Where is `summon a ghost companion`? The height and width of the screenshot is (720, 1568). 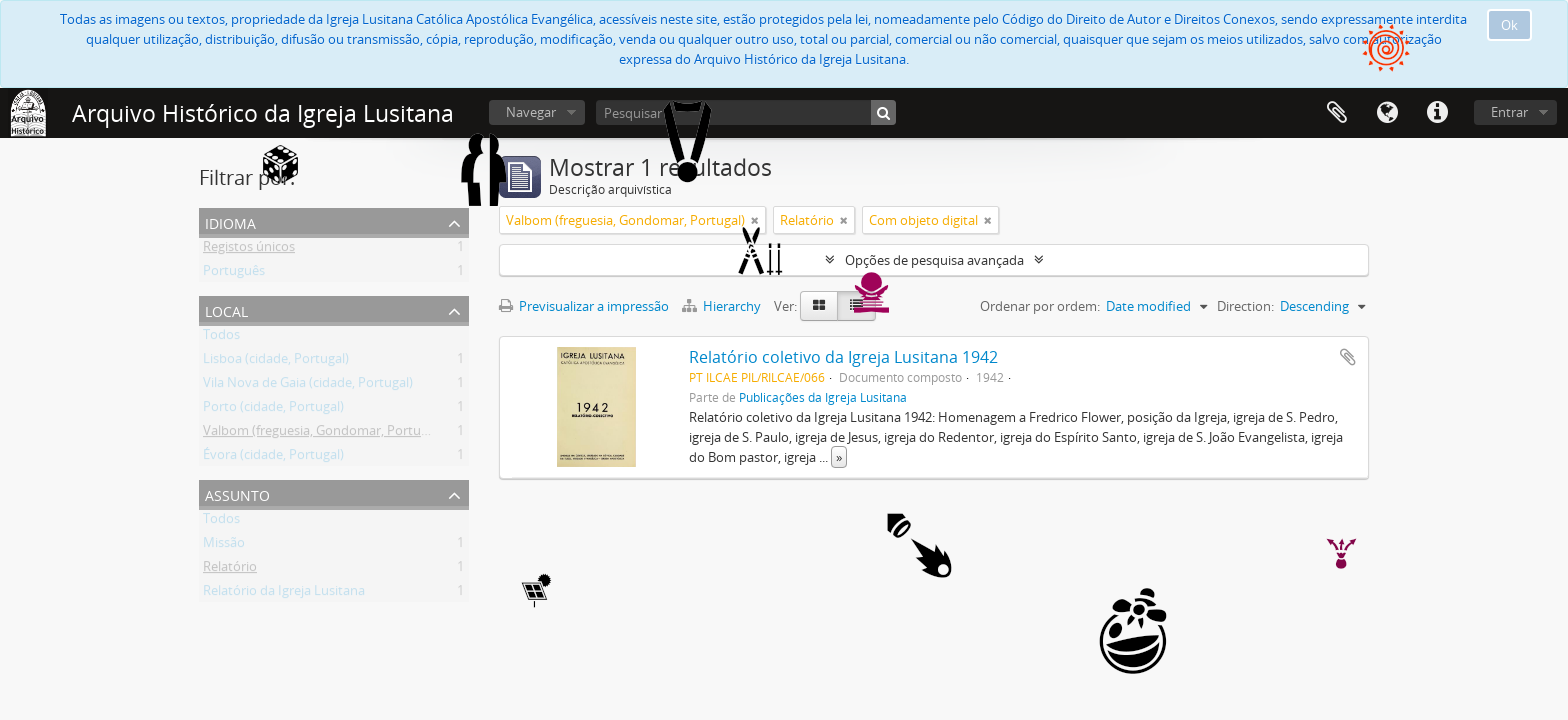 summon a ghost companion is located at coordinates (484, 169).